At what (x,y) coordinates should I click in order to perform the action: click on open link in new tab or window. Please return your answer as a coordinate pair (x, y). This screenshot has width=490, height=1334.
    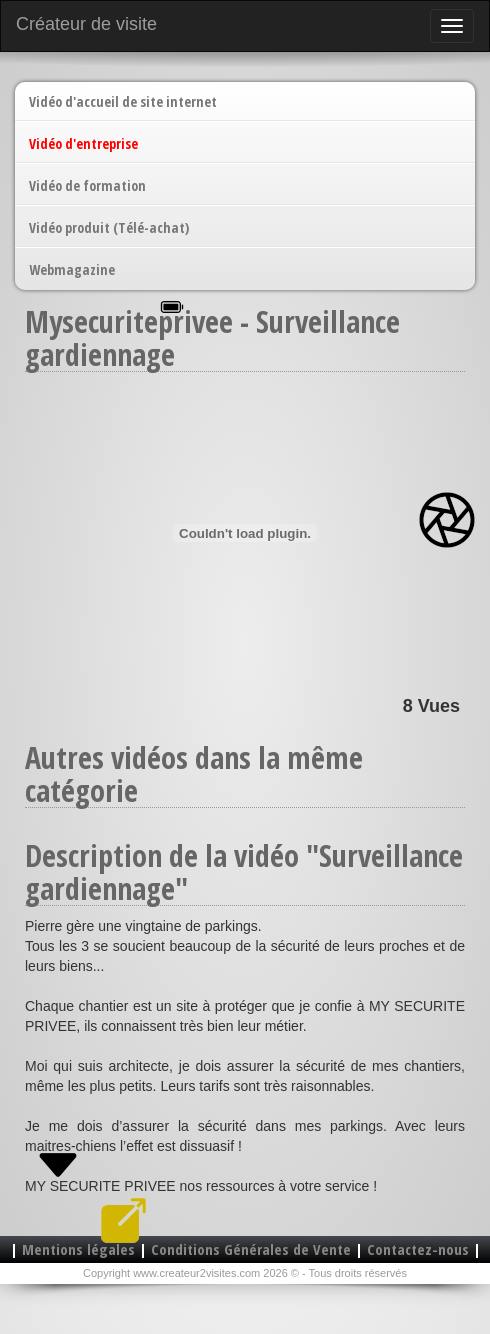
    Looking at the image, I should click on (123, 1220).